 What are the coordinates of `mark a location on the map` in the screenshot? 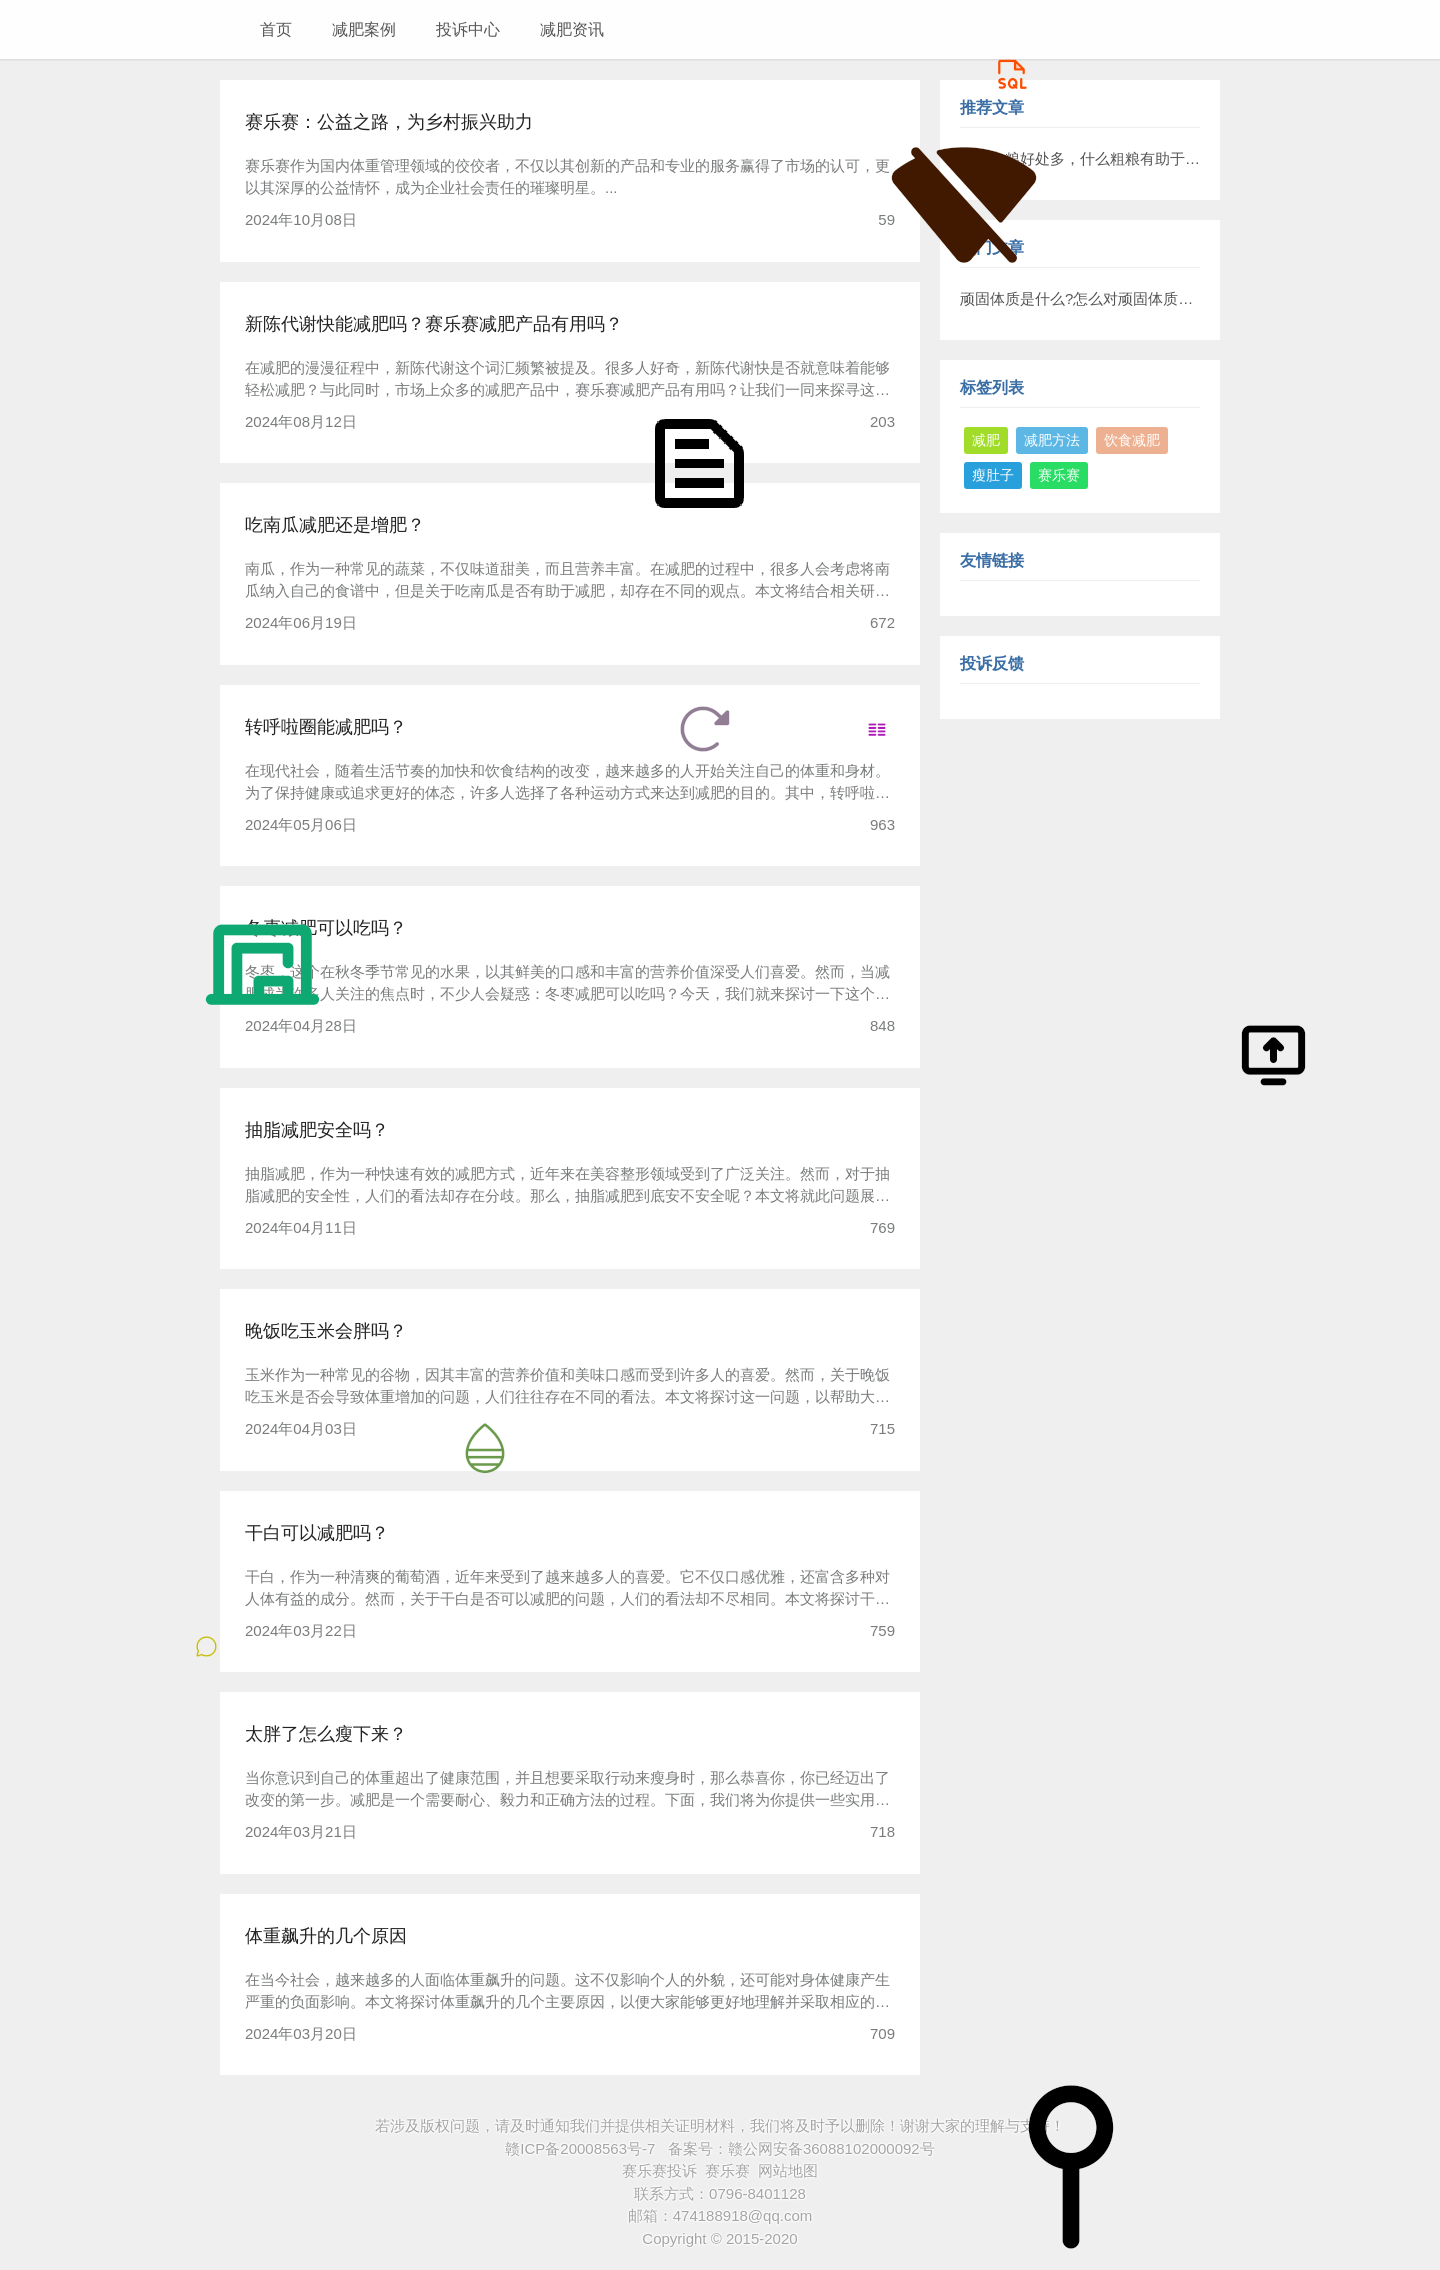 It's located at (1071, 2167).